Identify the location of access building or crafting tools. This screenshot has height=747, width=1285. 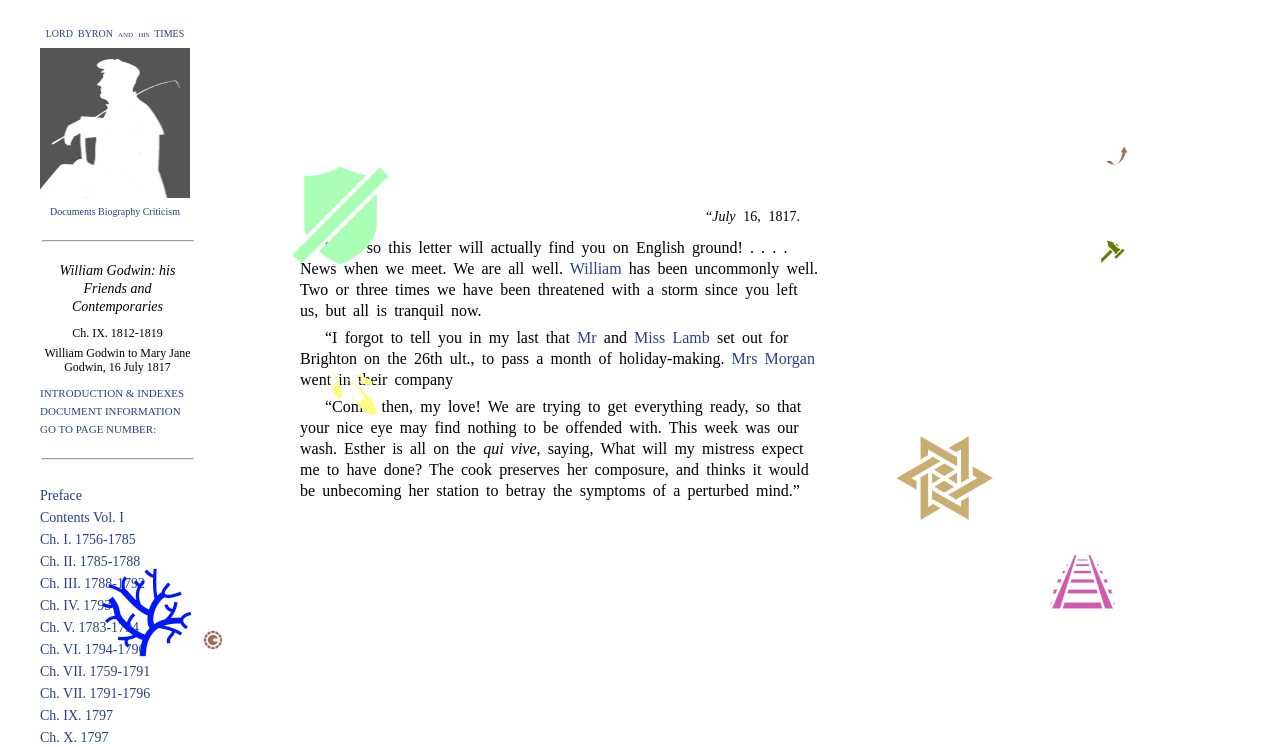
(1113, 252).